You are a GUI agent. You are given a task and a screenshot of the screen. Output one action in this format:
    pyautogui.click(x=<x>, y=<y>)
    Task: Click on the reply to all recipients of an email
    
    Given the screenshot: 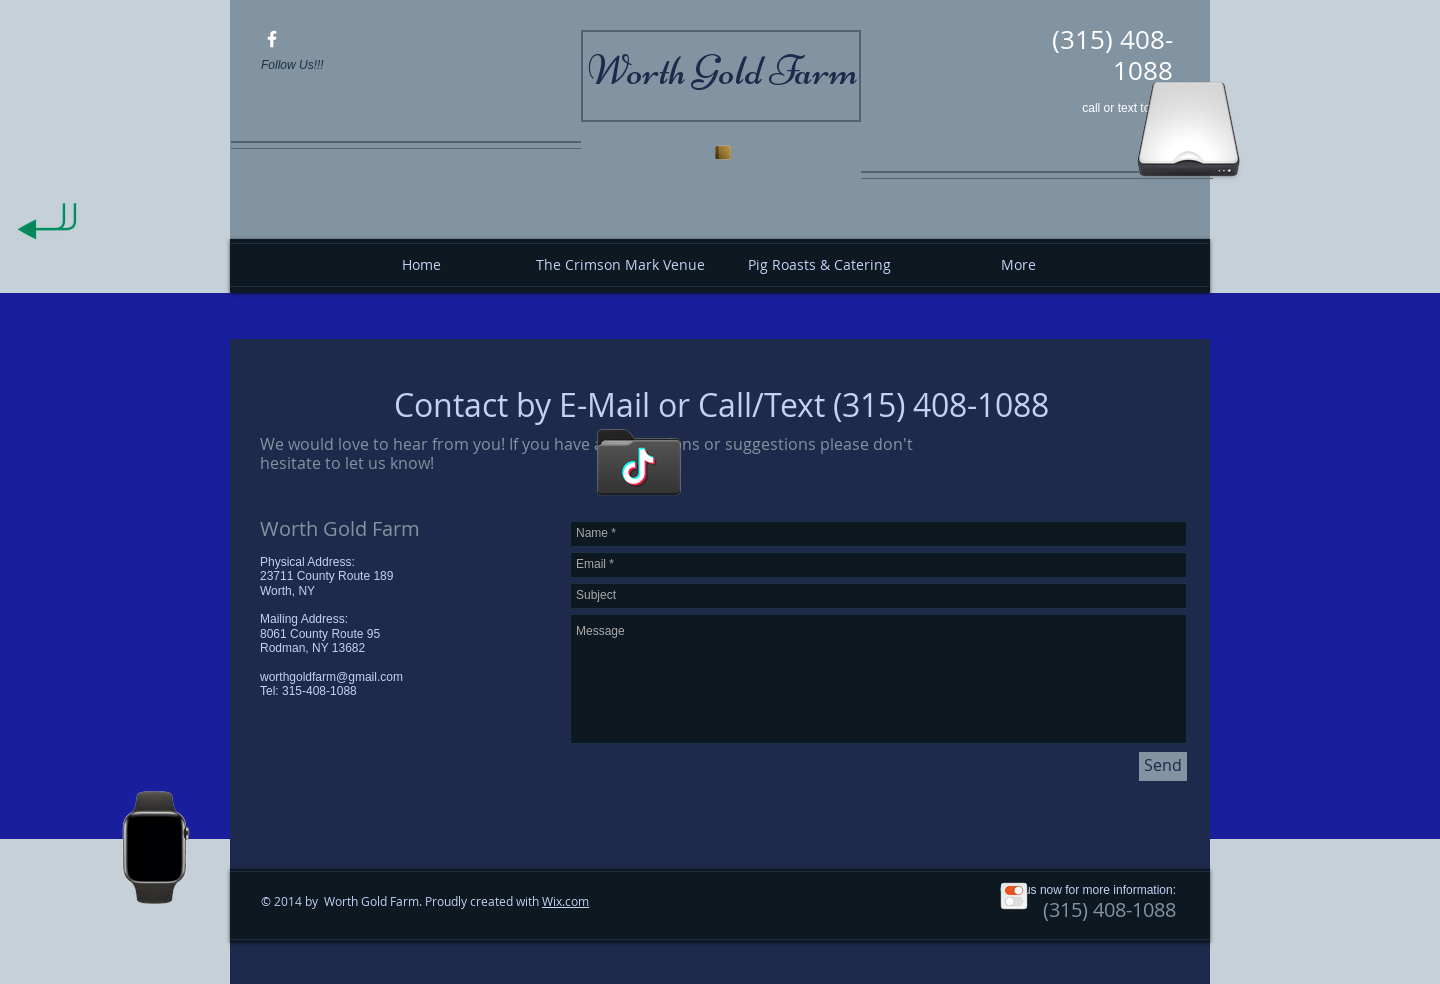 What is the action you would take?
    pyautogui.click(x=46, y=221)
    